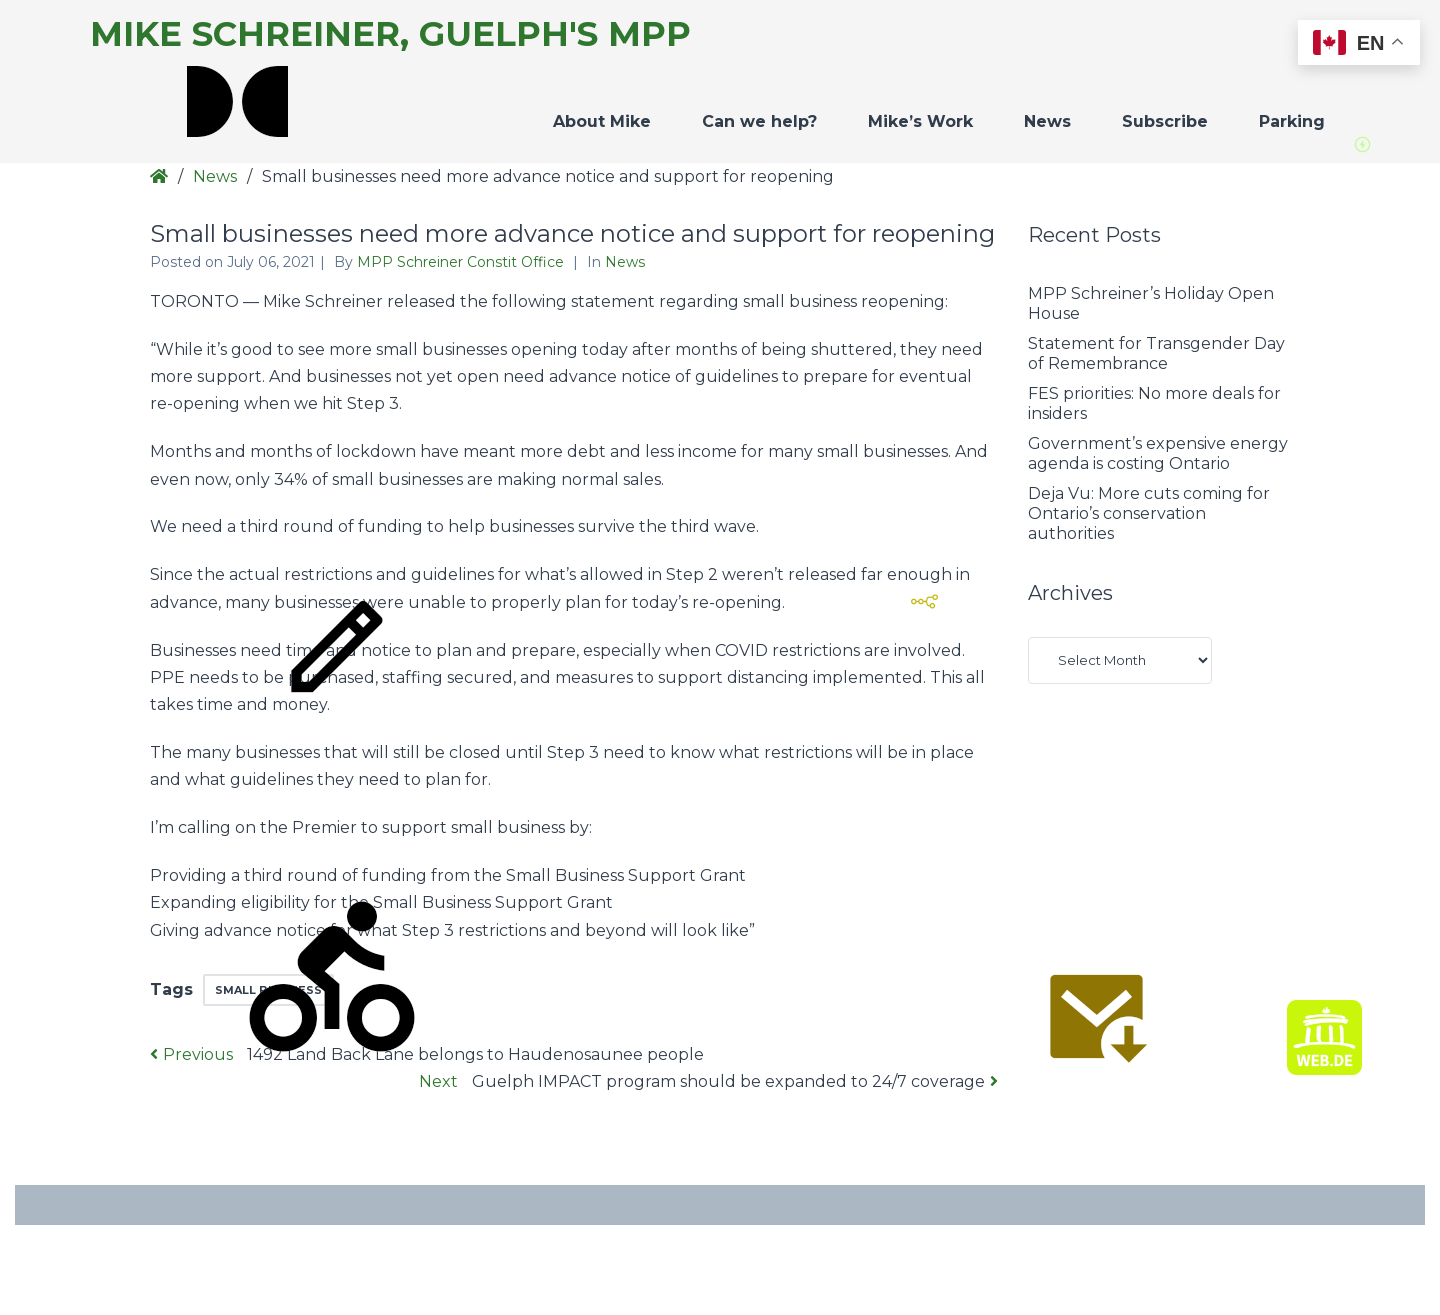 This screenshot has height=1315, width=1440. Describe the element at coordinates (1324, 1037) in the screenshot. I see `open web.de email service` at that location.